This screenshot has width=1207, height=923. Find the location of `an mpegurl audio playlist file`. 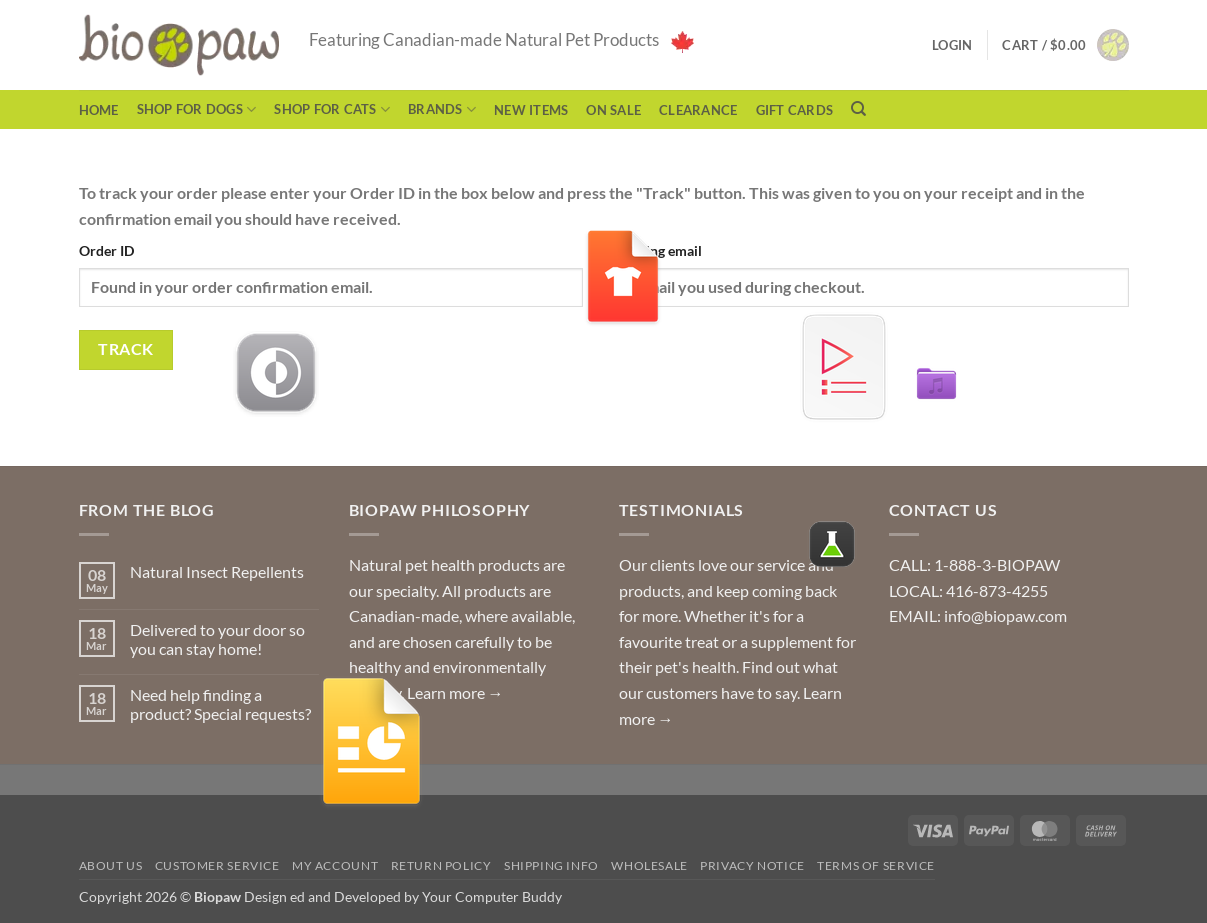

an mpegurl audio playlist file is located at coordinates (844, 367).